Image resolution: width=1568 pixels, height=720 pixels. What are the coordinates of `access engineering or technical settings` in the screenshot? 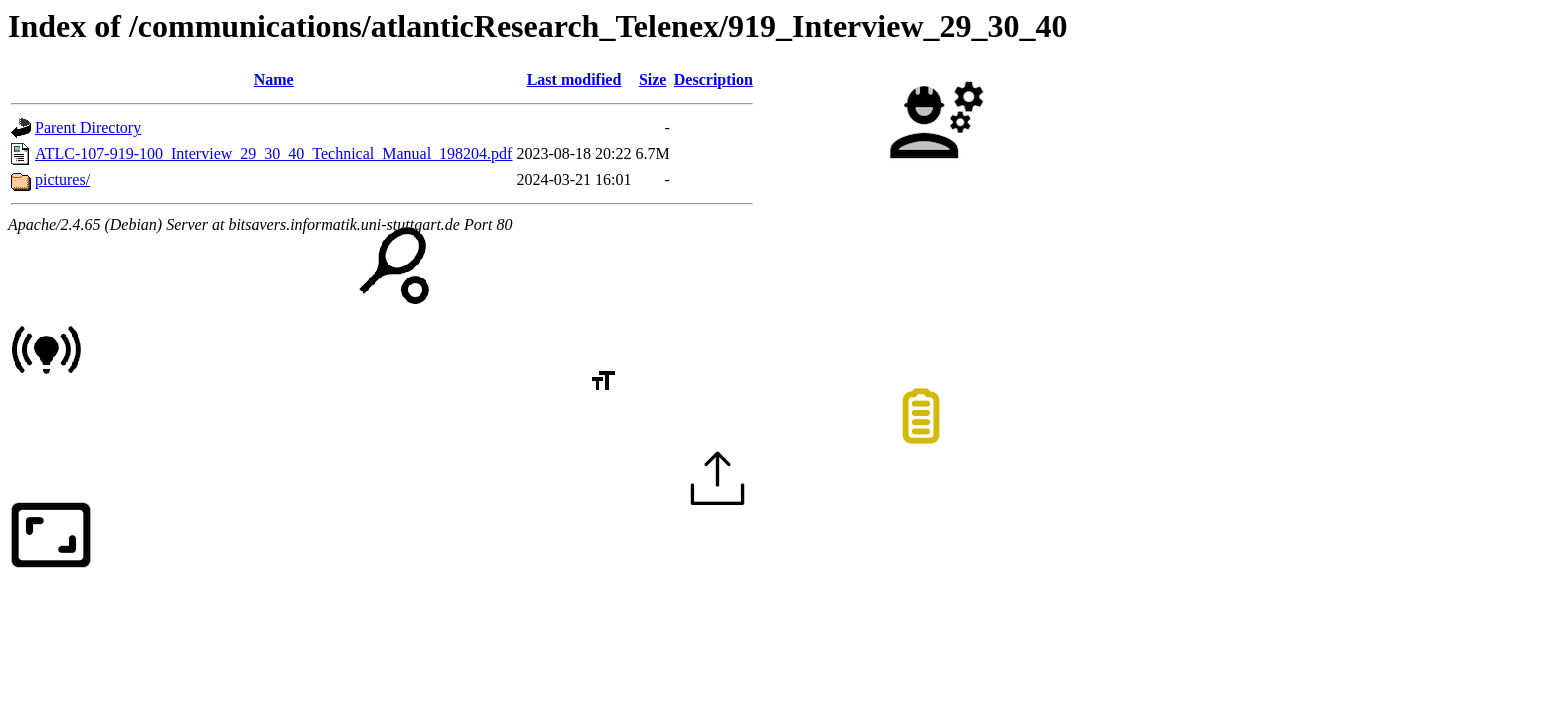 It's located at (937, 120).